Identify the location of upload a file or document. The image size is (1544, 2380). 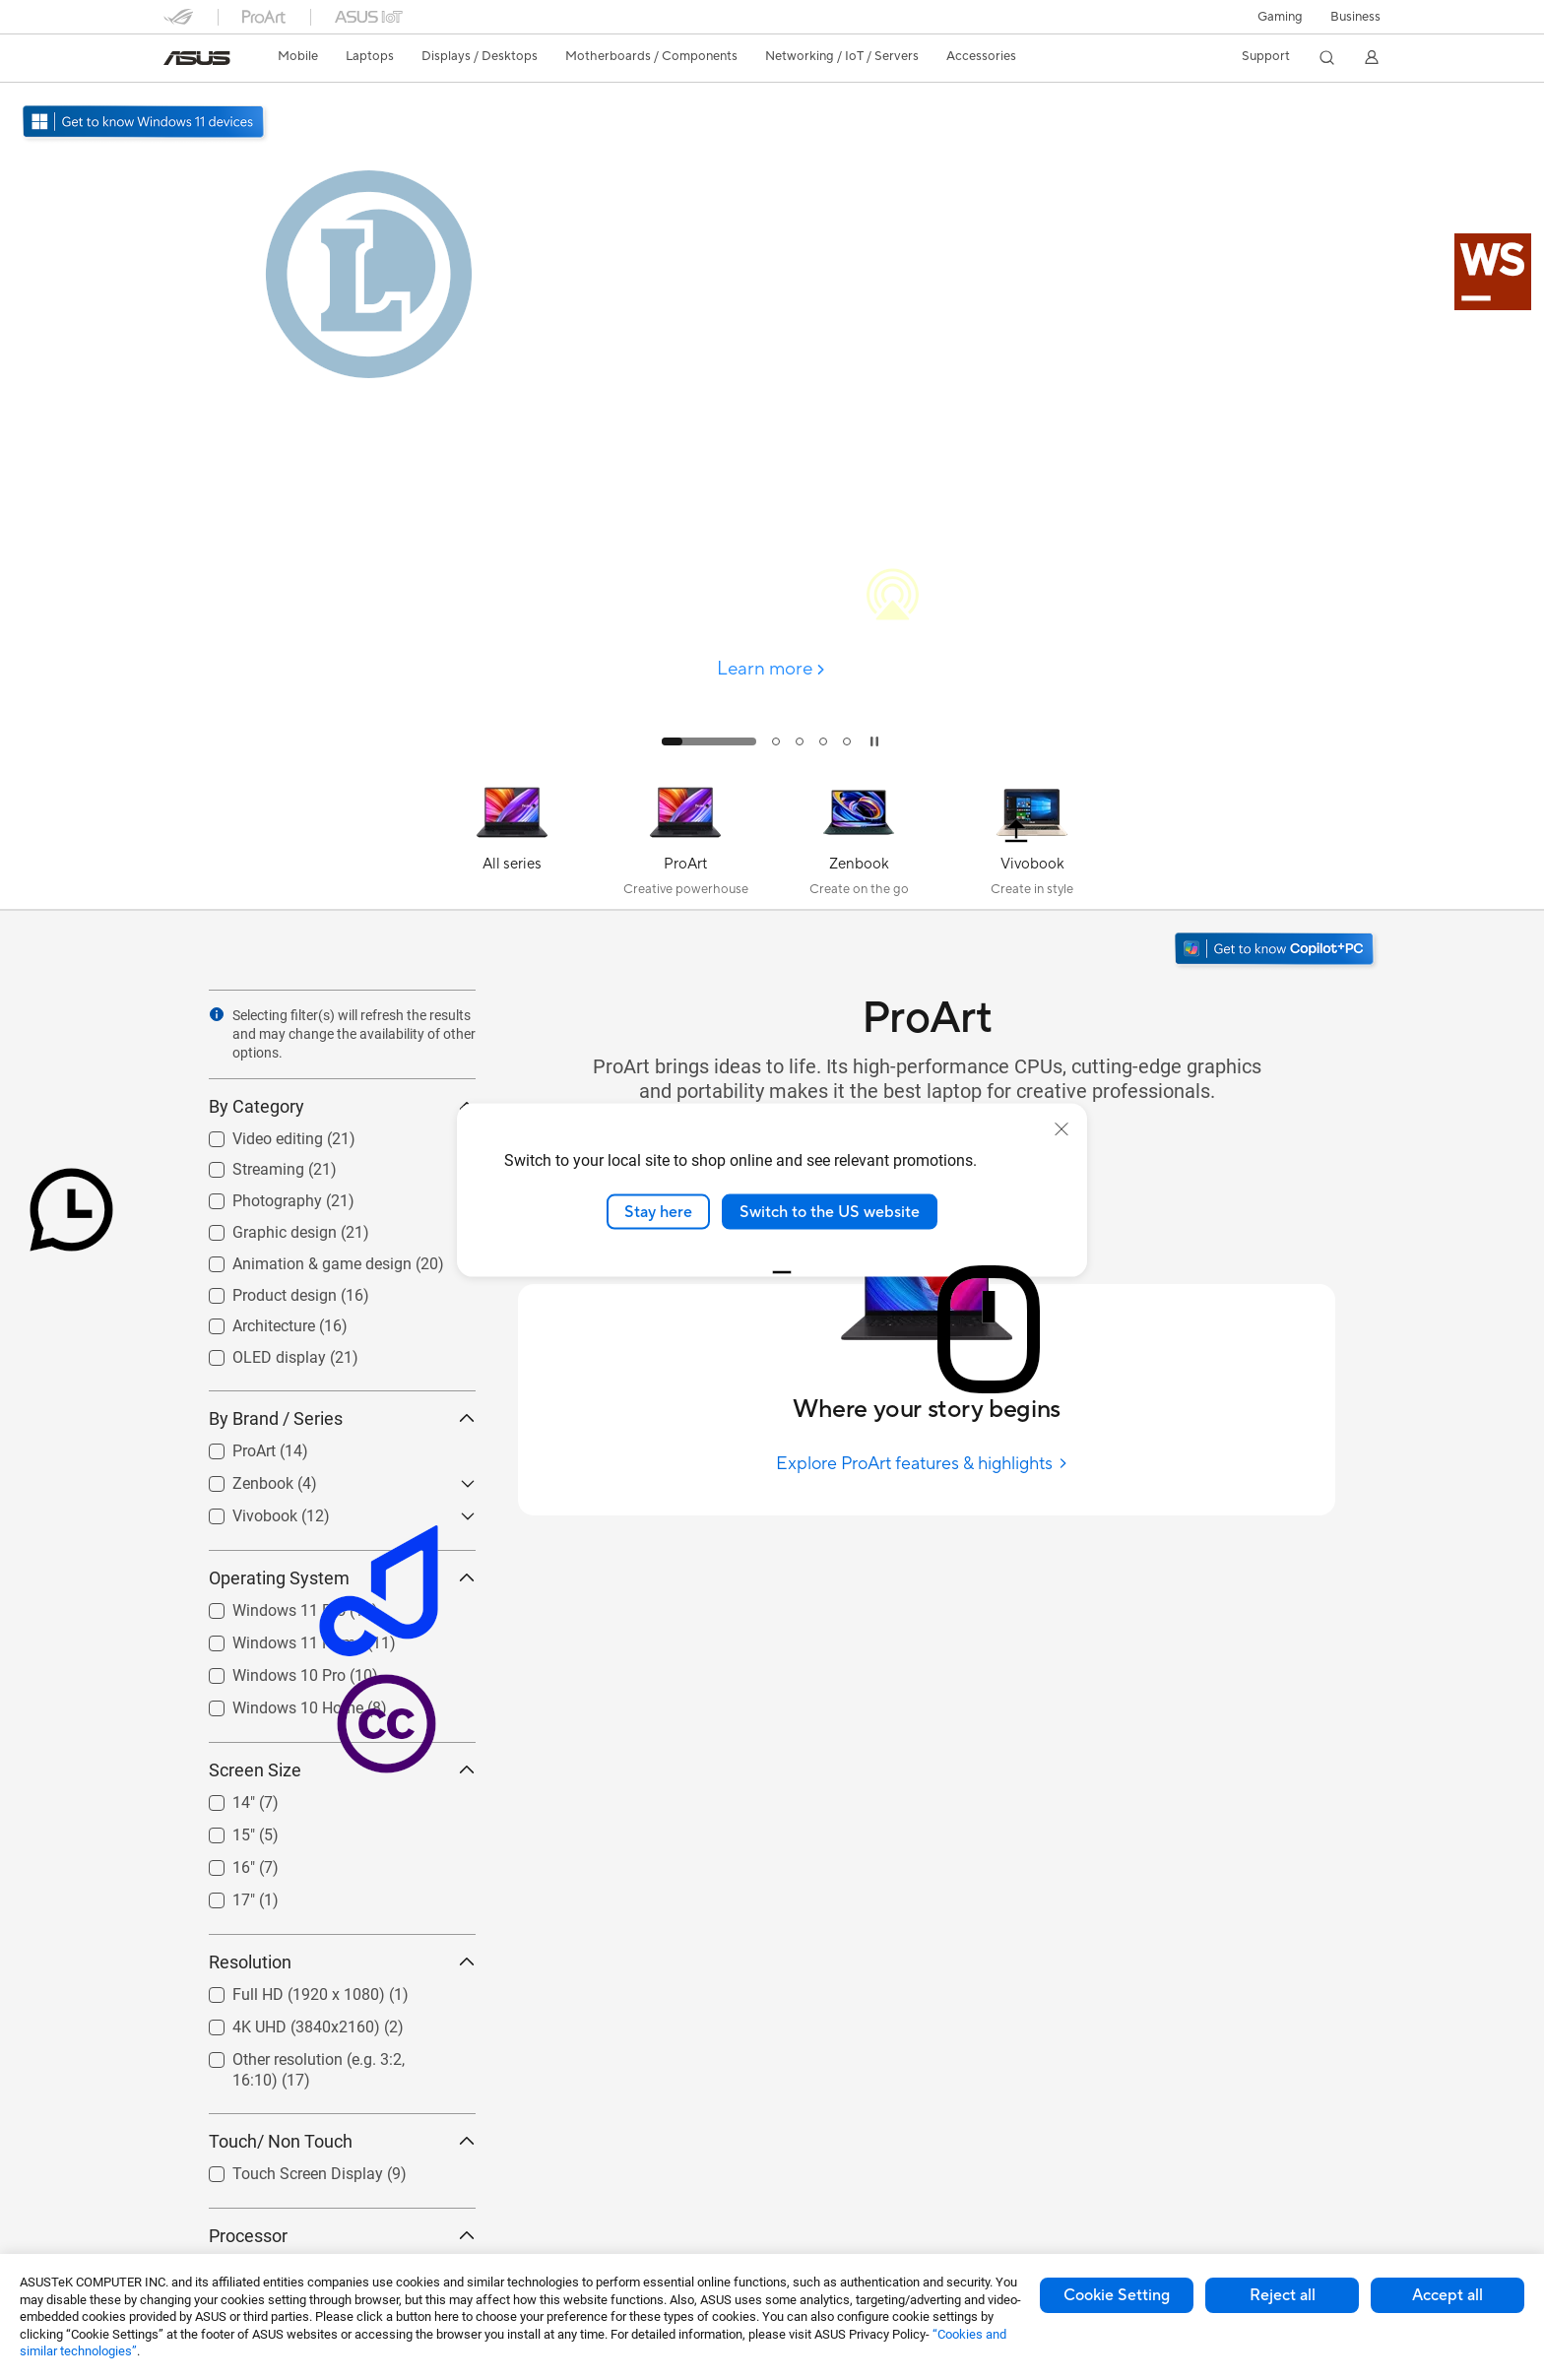
(1016, 831).